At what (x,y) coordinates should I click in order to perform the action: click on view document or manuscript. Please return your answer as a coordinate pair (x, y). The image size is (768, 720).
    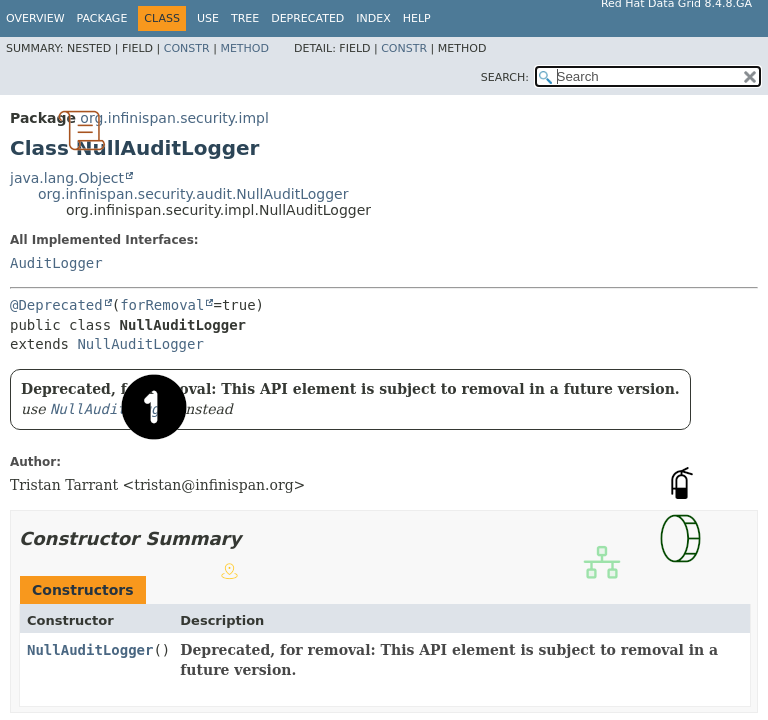
    Looking at the image, I should click on (83, 130).